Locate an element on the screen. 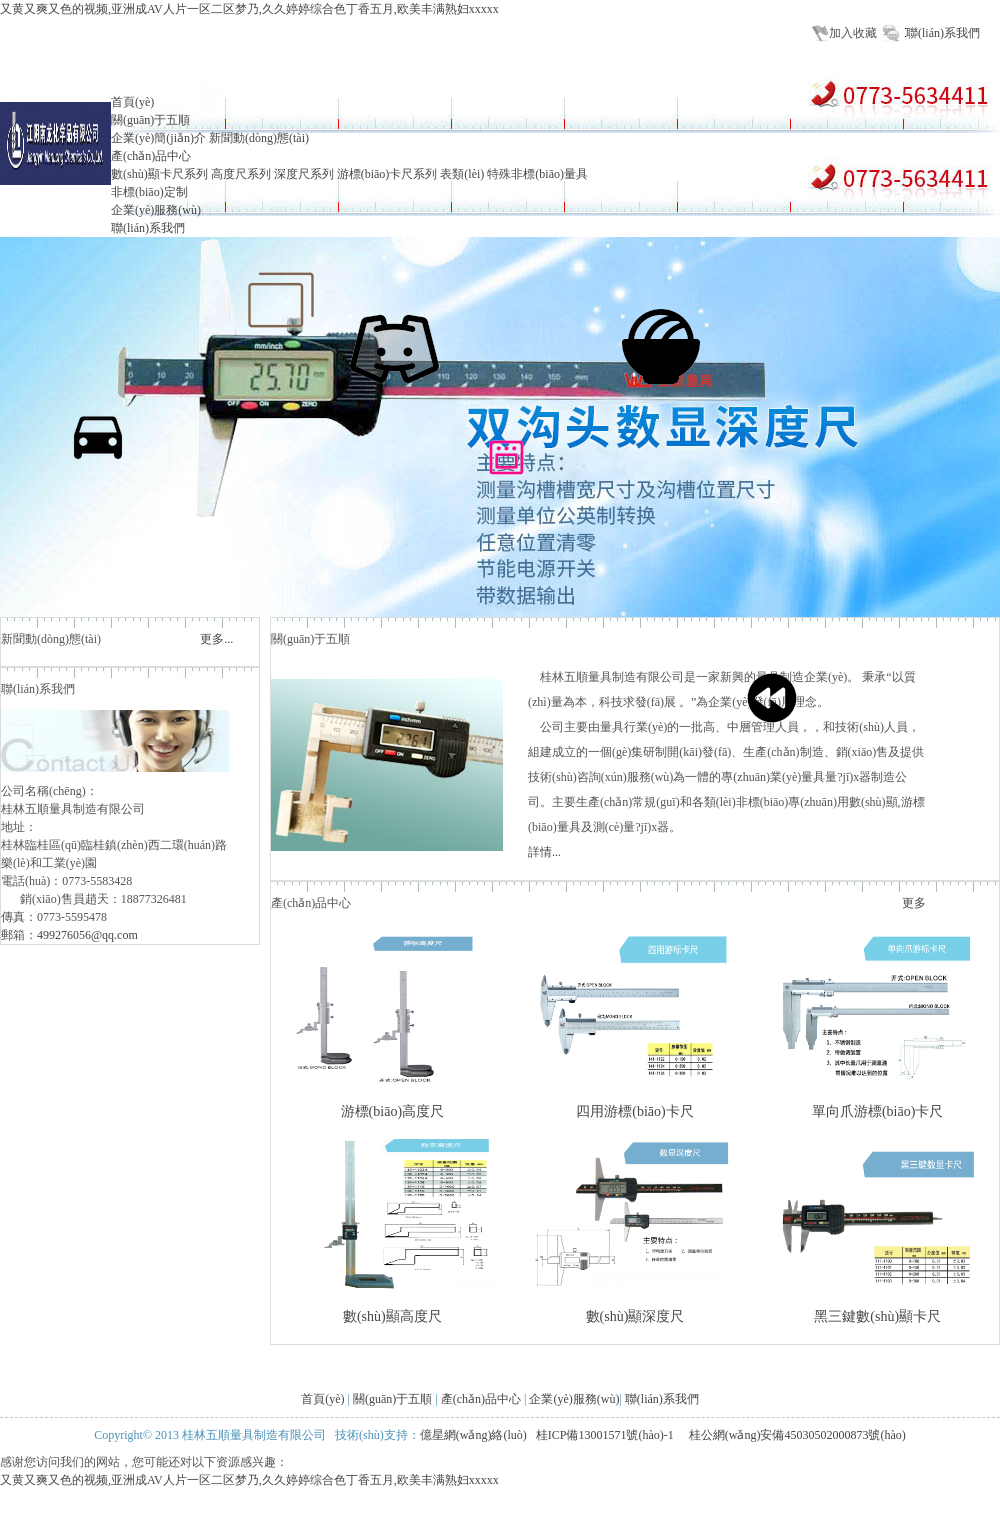  view stacked cards or layers is located at coordinates (281, 300).